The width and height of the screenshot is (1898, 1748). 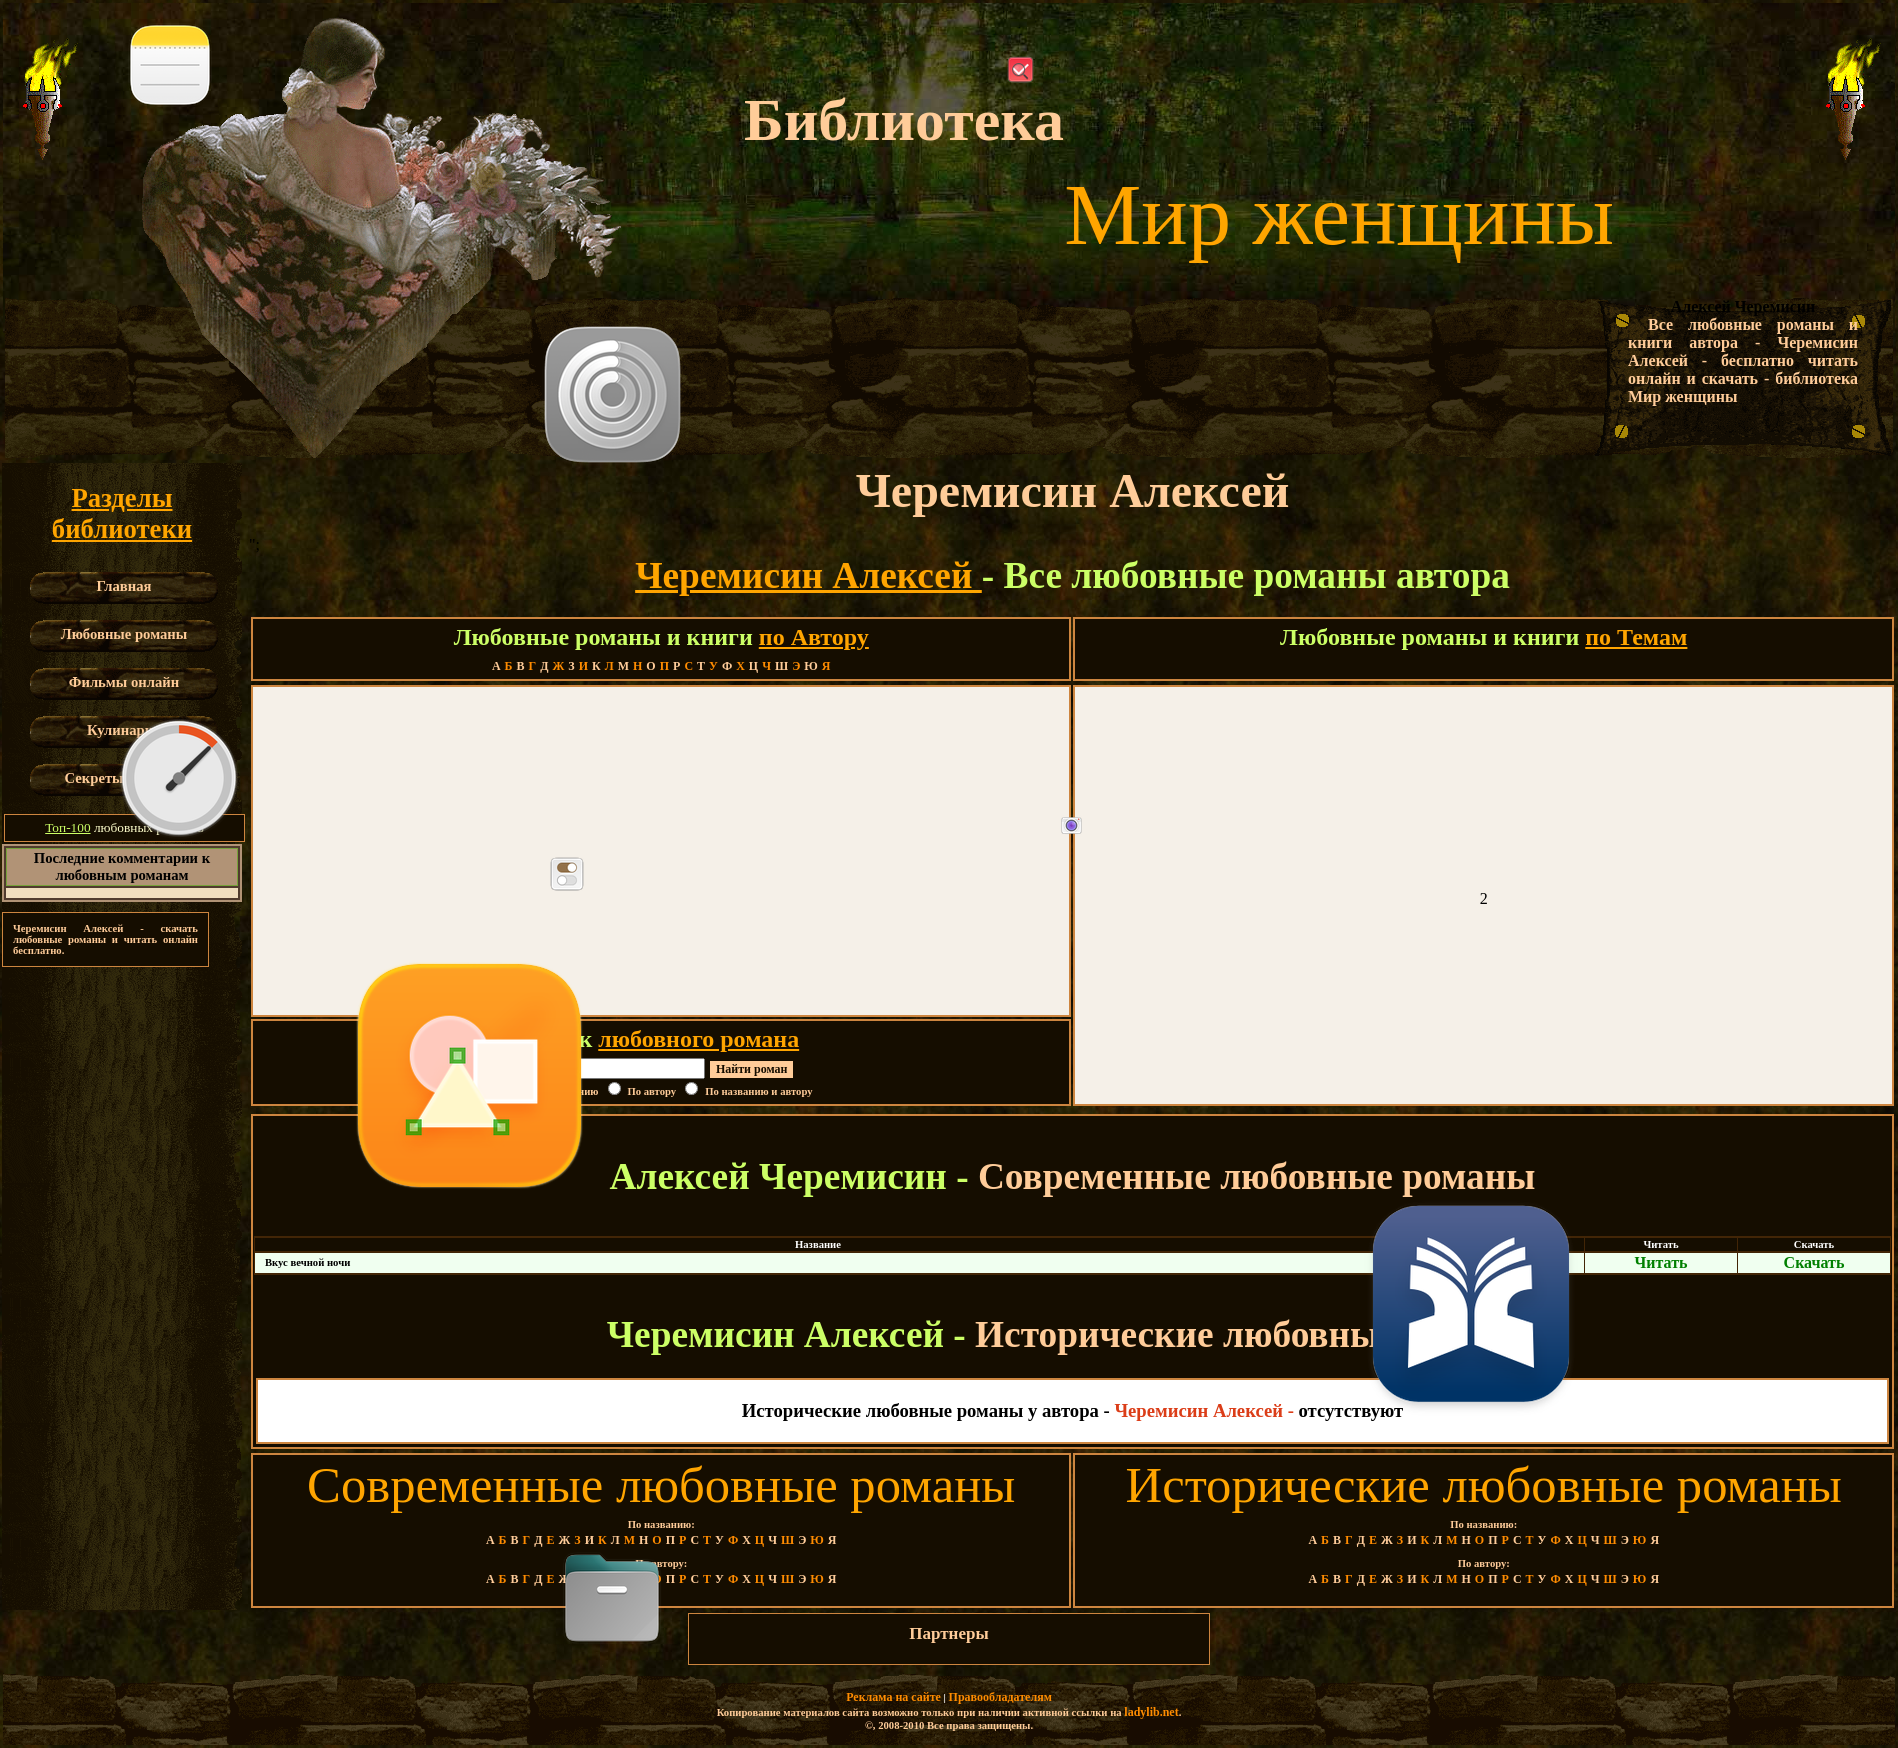 I want to click on open the file manager application, so click(x=612, y=1598).